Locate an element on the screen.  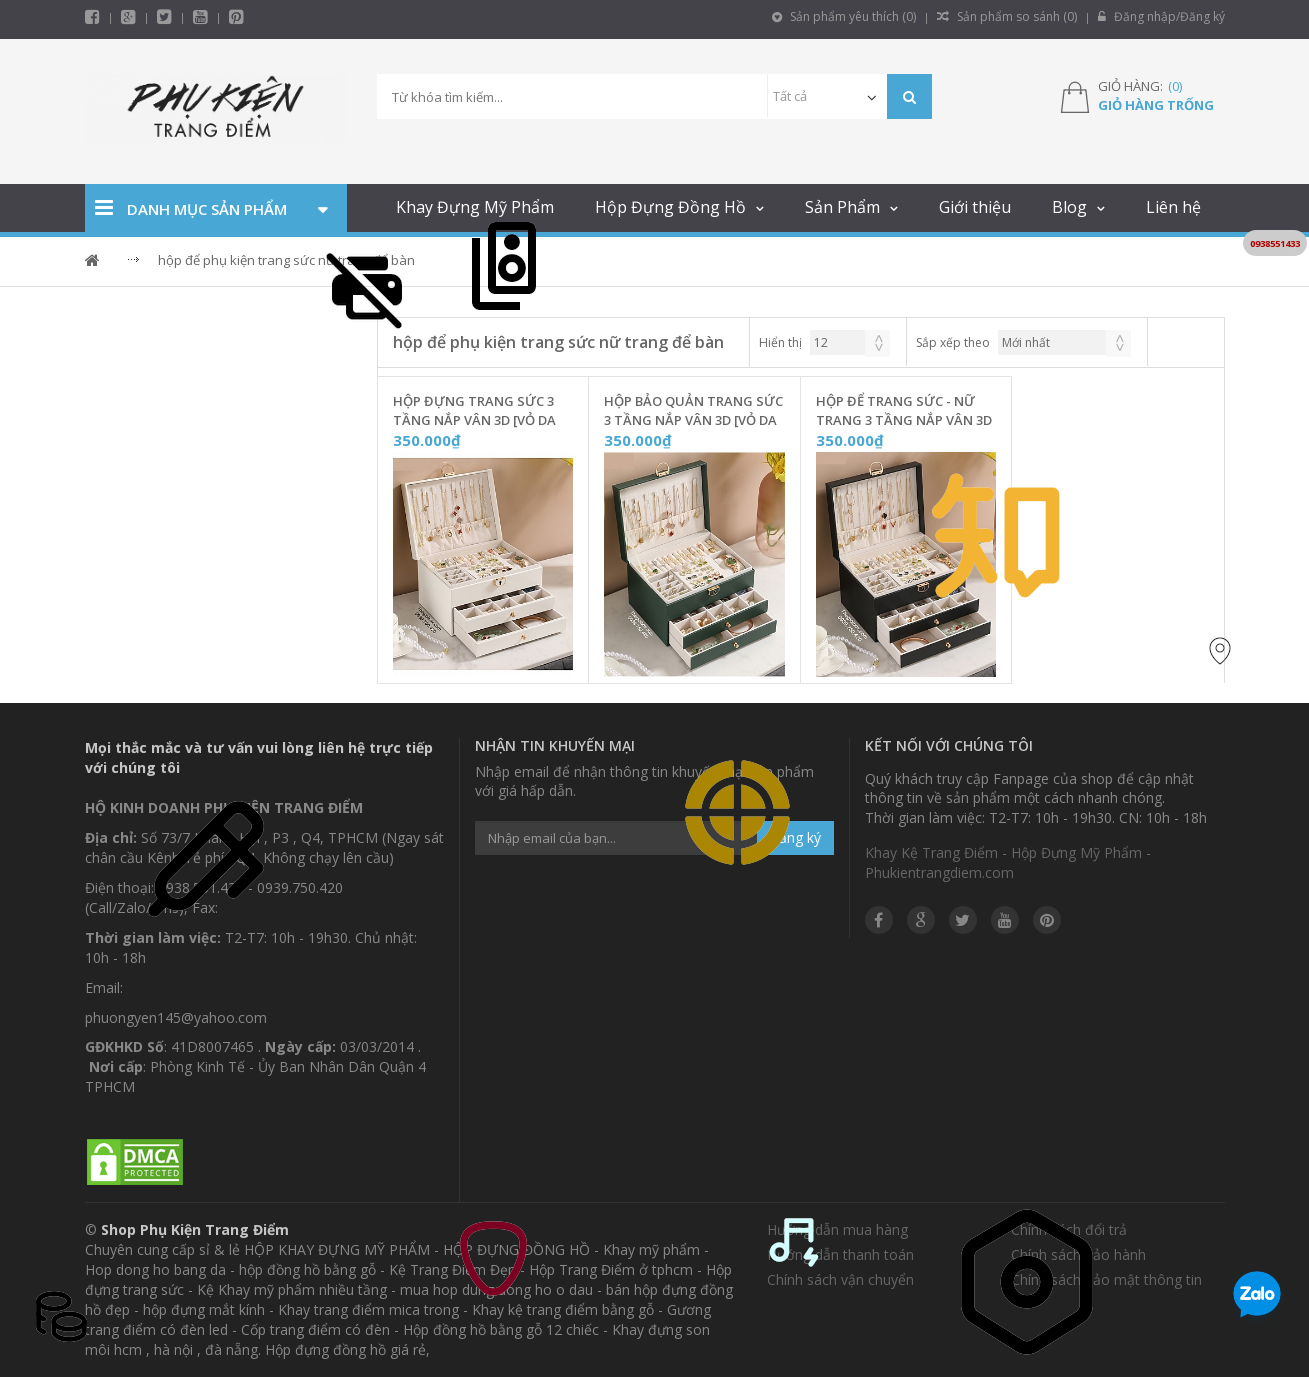
view or set a location on the map is located at coordinates (1220, 651).